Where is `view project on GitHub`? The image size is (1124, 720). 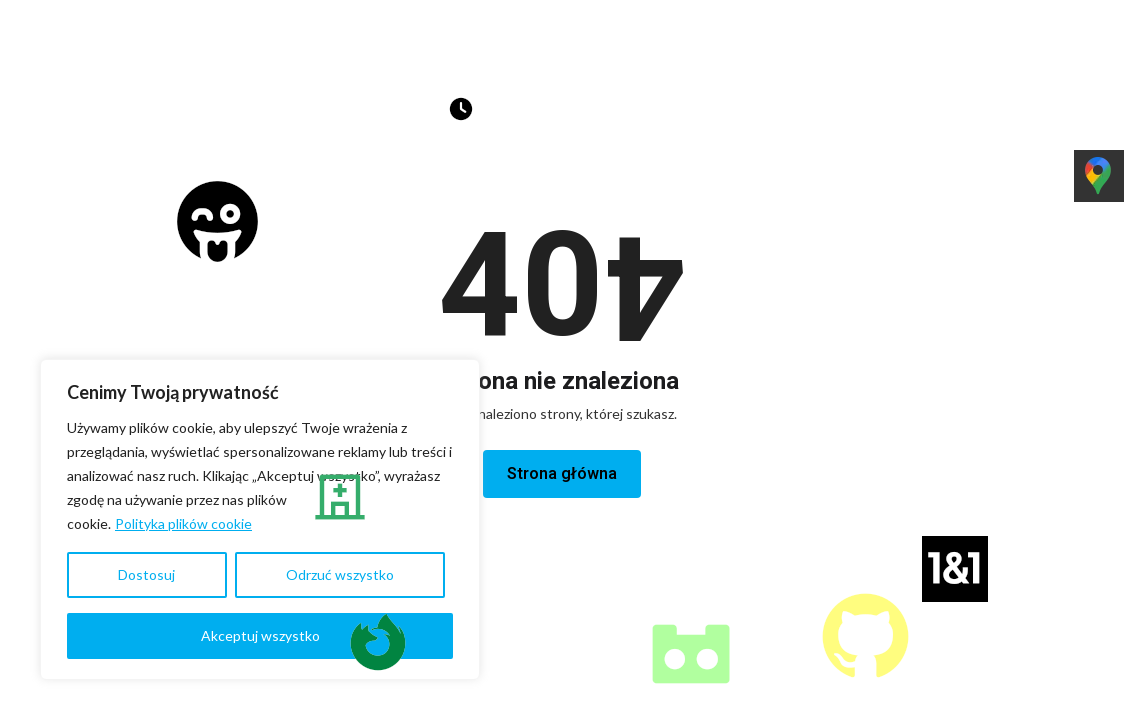
view project on GitHub is located at coordinates (865, 636).